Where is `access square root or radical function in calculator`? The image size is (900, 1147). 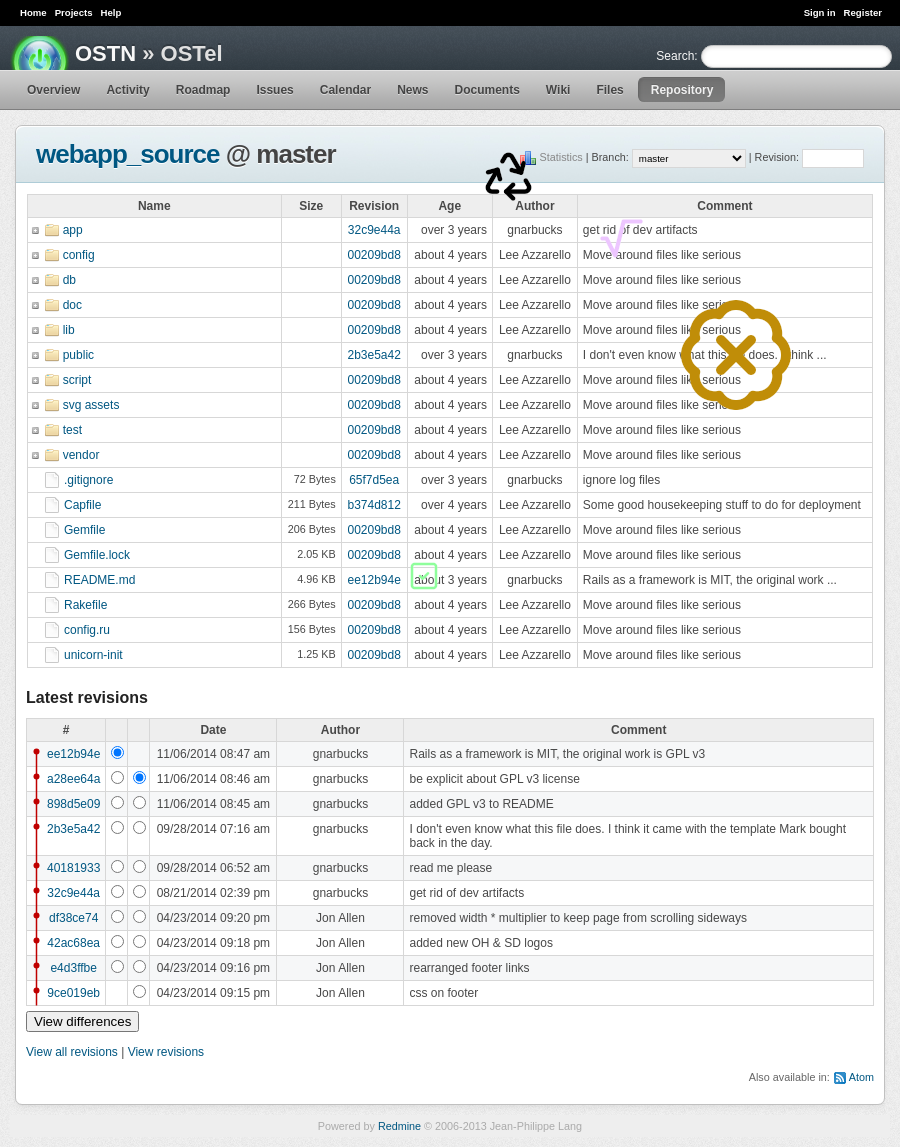 access square root or radical function in calculator is located at coordinates (621, 238).